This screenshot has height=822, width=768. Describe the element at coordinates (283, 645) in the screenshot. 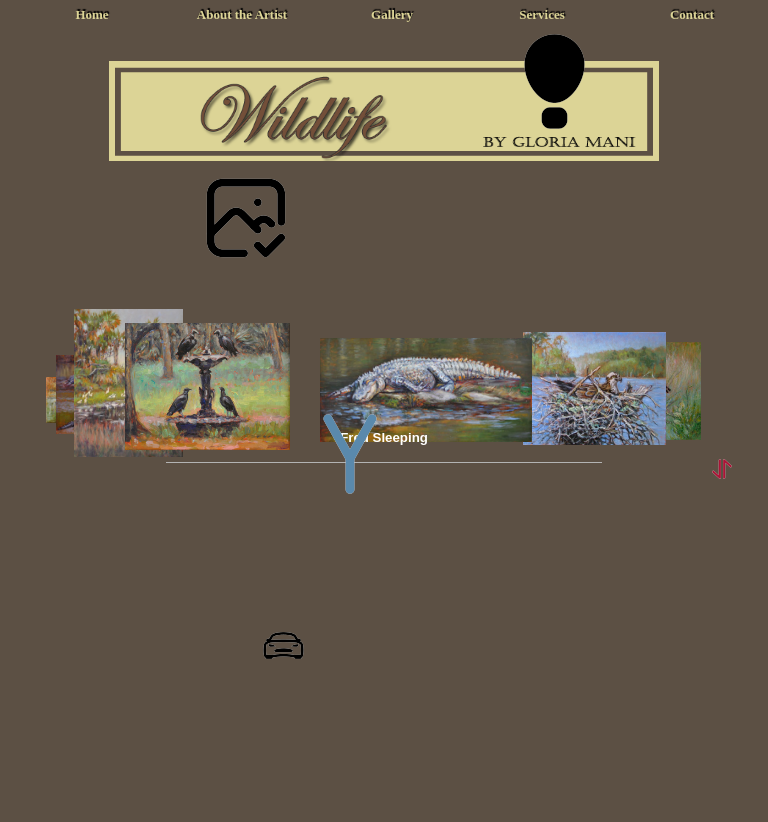

I see `select sports car or performance vehicle option` at that location.